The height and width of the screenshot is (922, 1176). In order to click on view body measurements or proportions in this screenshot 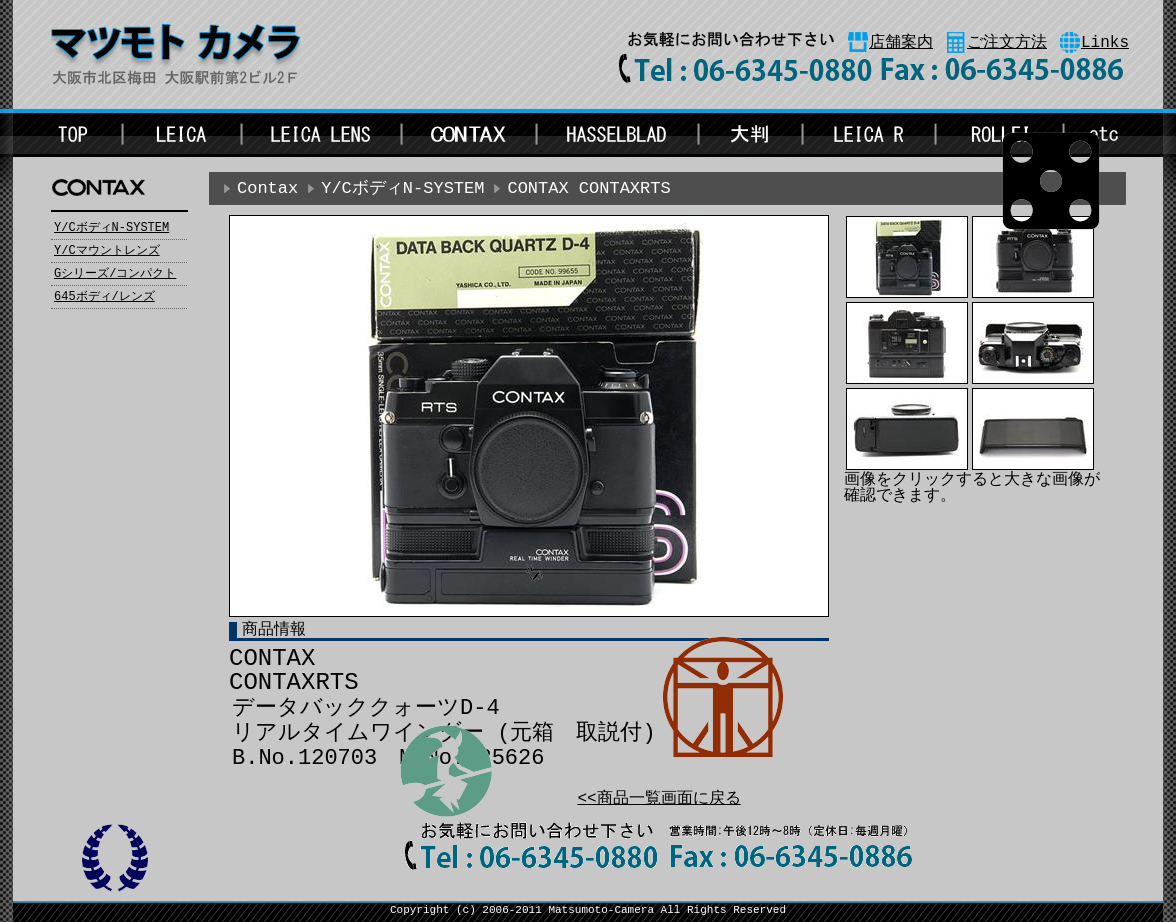, I will do `click(723, 697)`.